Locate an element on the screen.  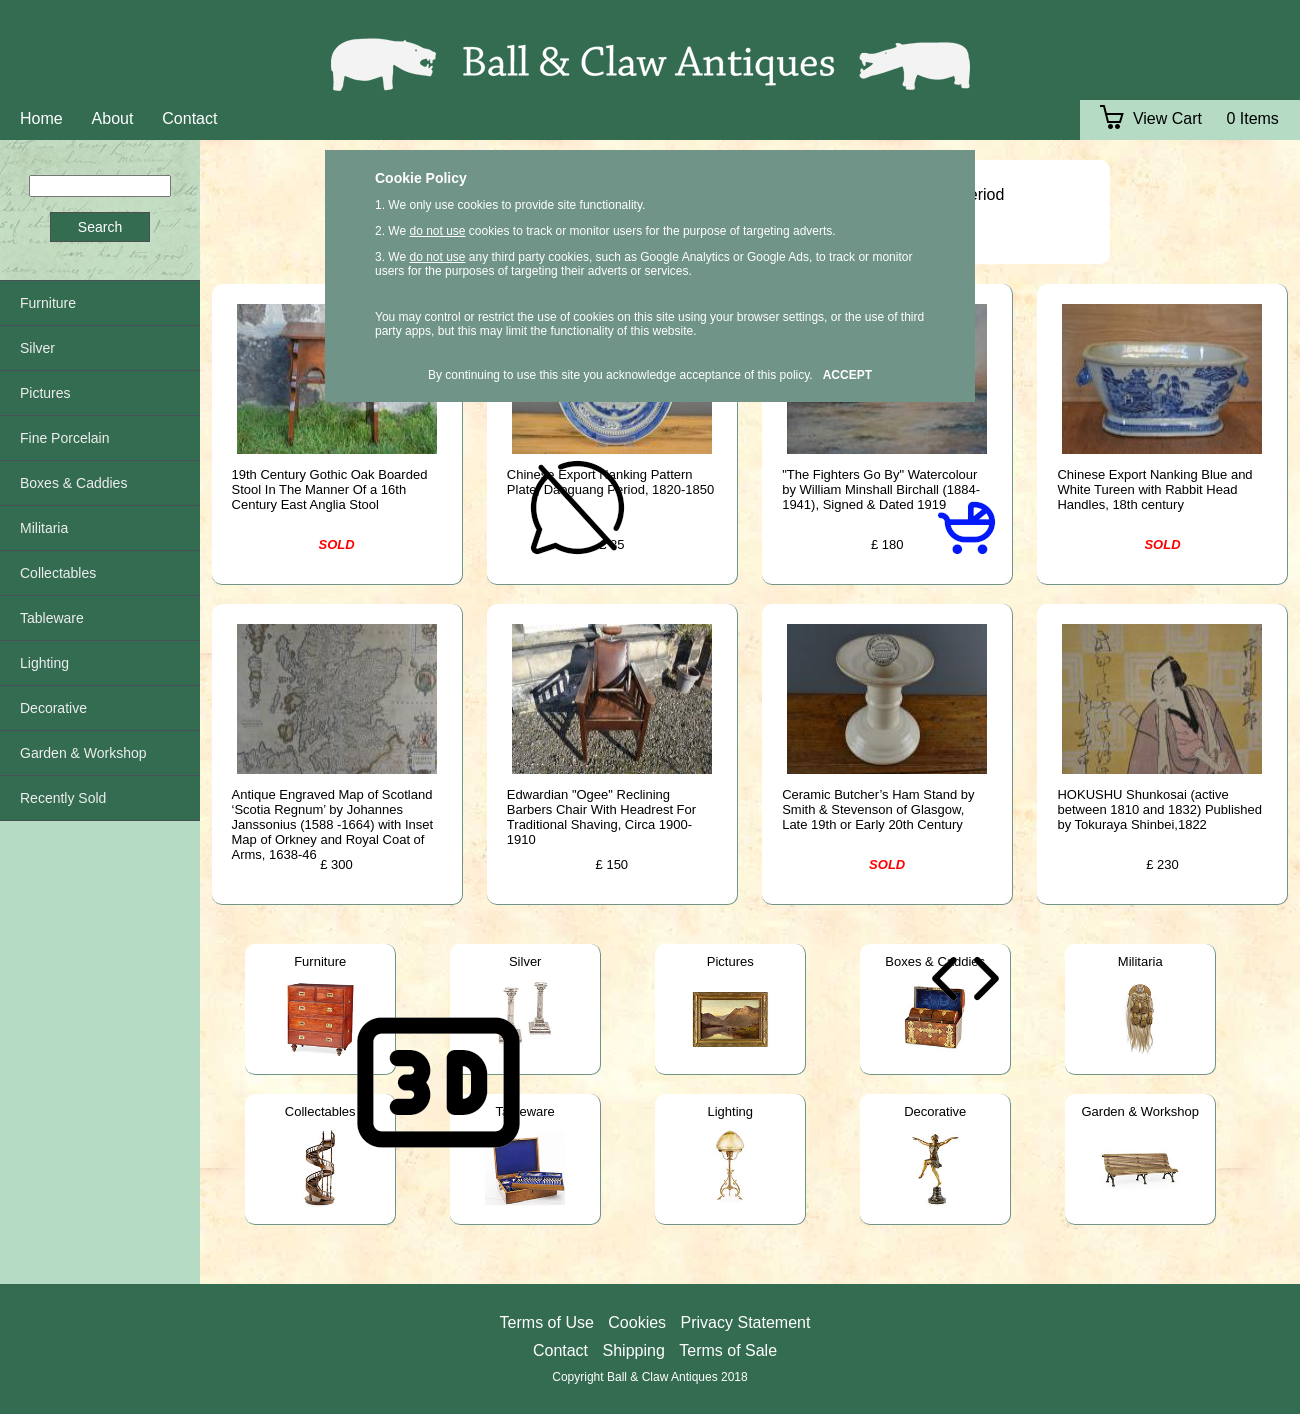
view source code is located at coordinates (965, 978).